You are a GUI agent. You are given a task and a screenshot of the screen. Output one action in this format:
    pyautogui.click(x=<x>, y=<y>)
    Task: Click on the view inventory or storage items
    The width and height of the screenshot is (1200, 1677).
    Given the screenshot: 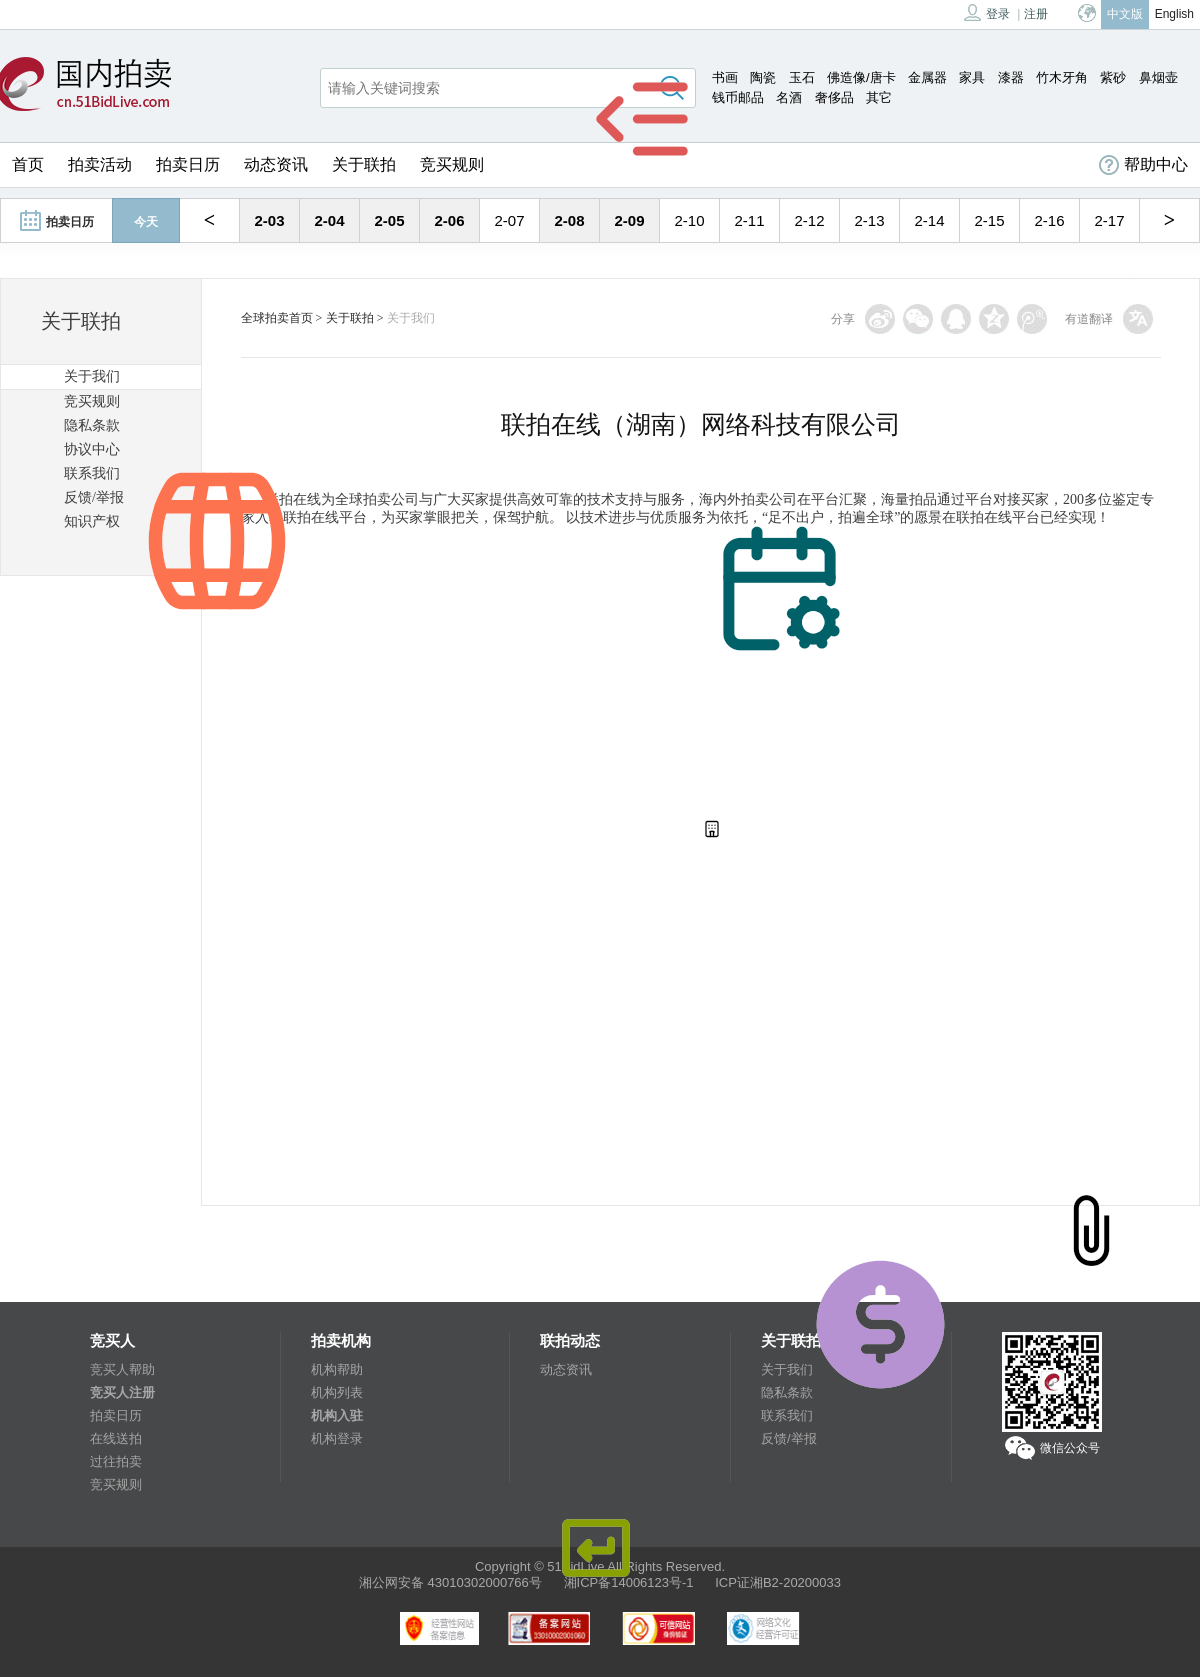 What is the action you would take?
    pyautogui.click(x=217, y=541)
    